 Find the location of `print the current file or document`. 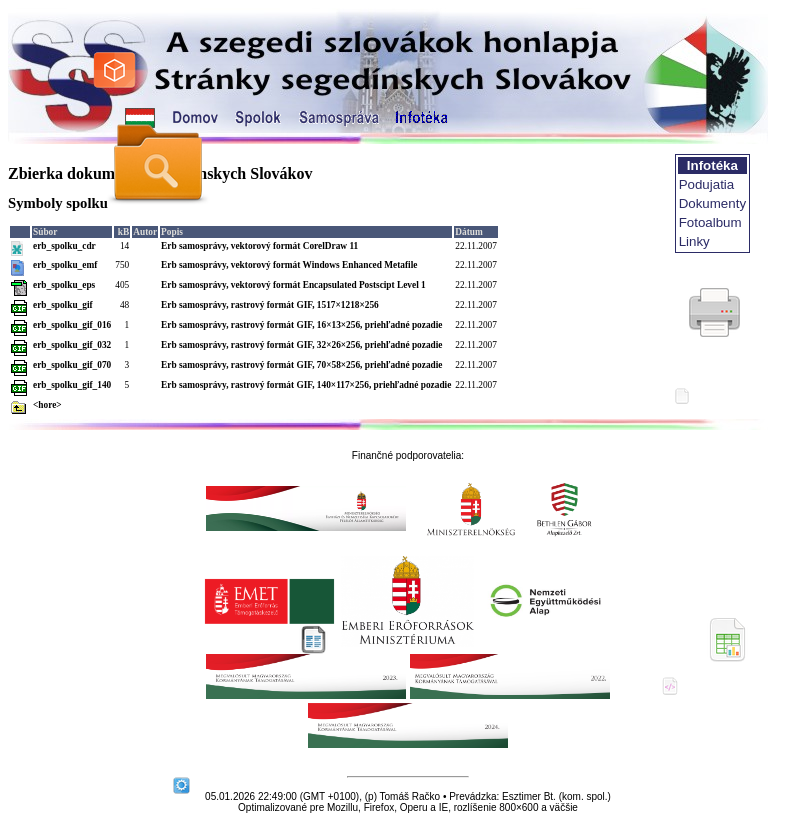

print the current file or document is located at coordinates (714, 312).